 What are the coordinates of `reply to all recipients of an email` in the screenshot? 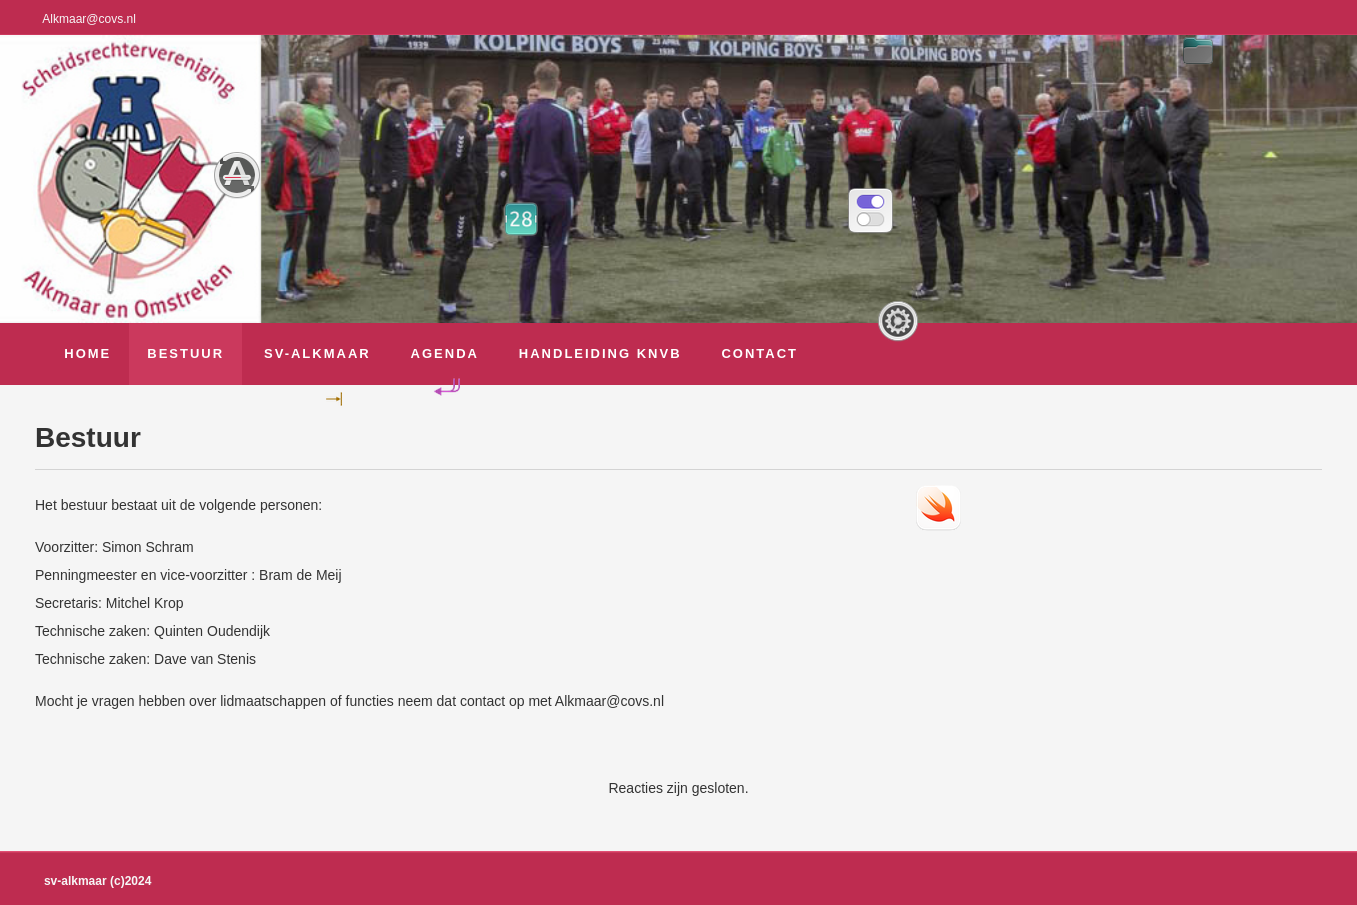 It's located at (446, 385).